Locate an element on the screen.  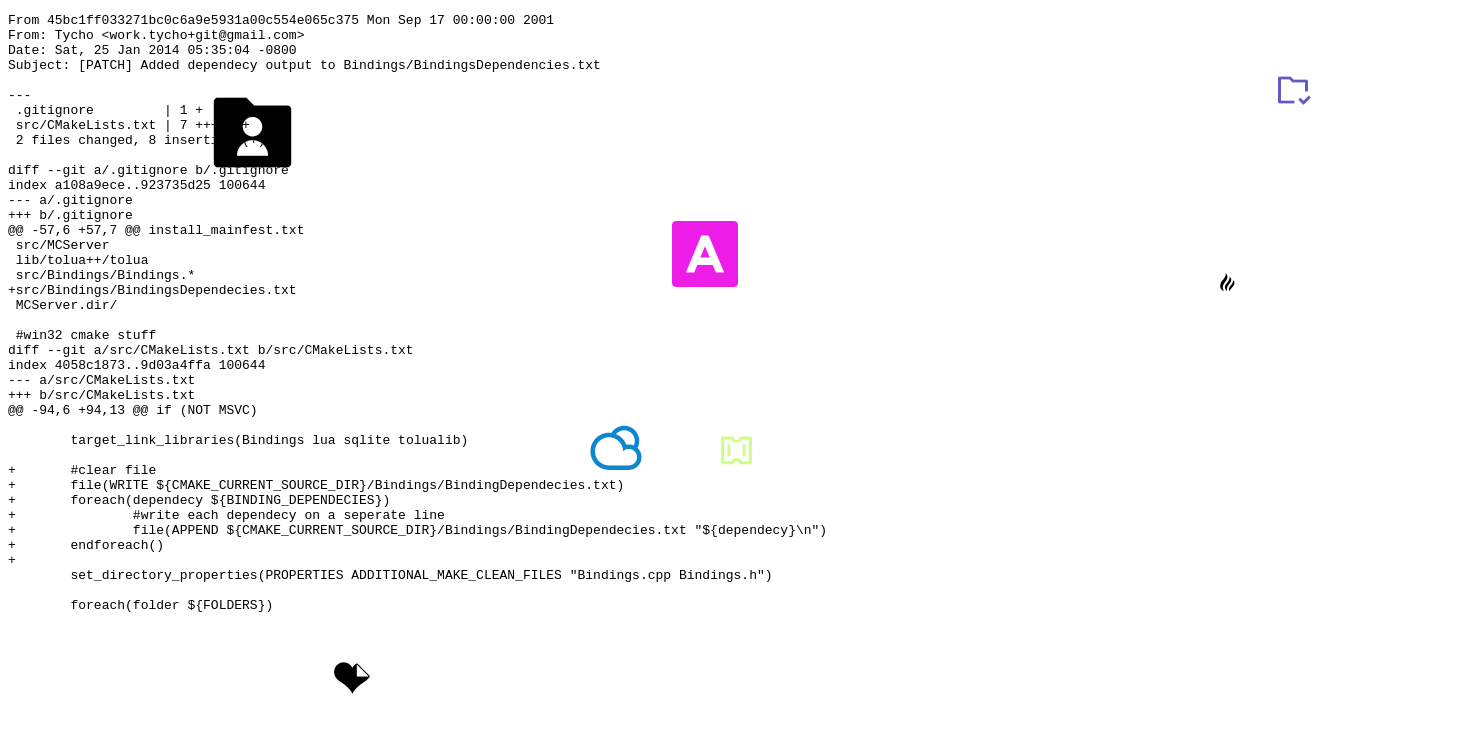
folder successfully verified or approved is located at coordinates (1293, 90).